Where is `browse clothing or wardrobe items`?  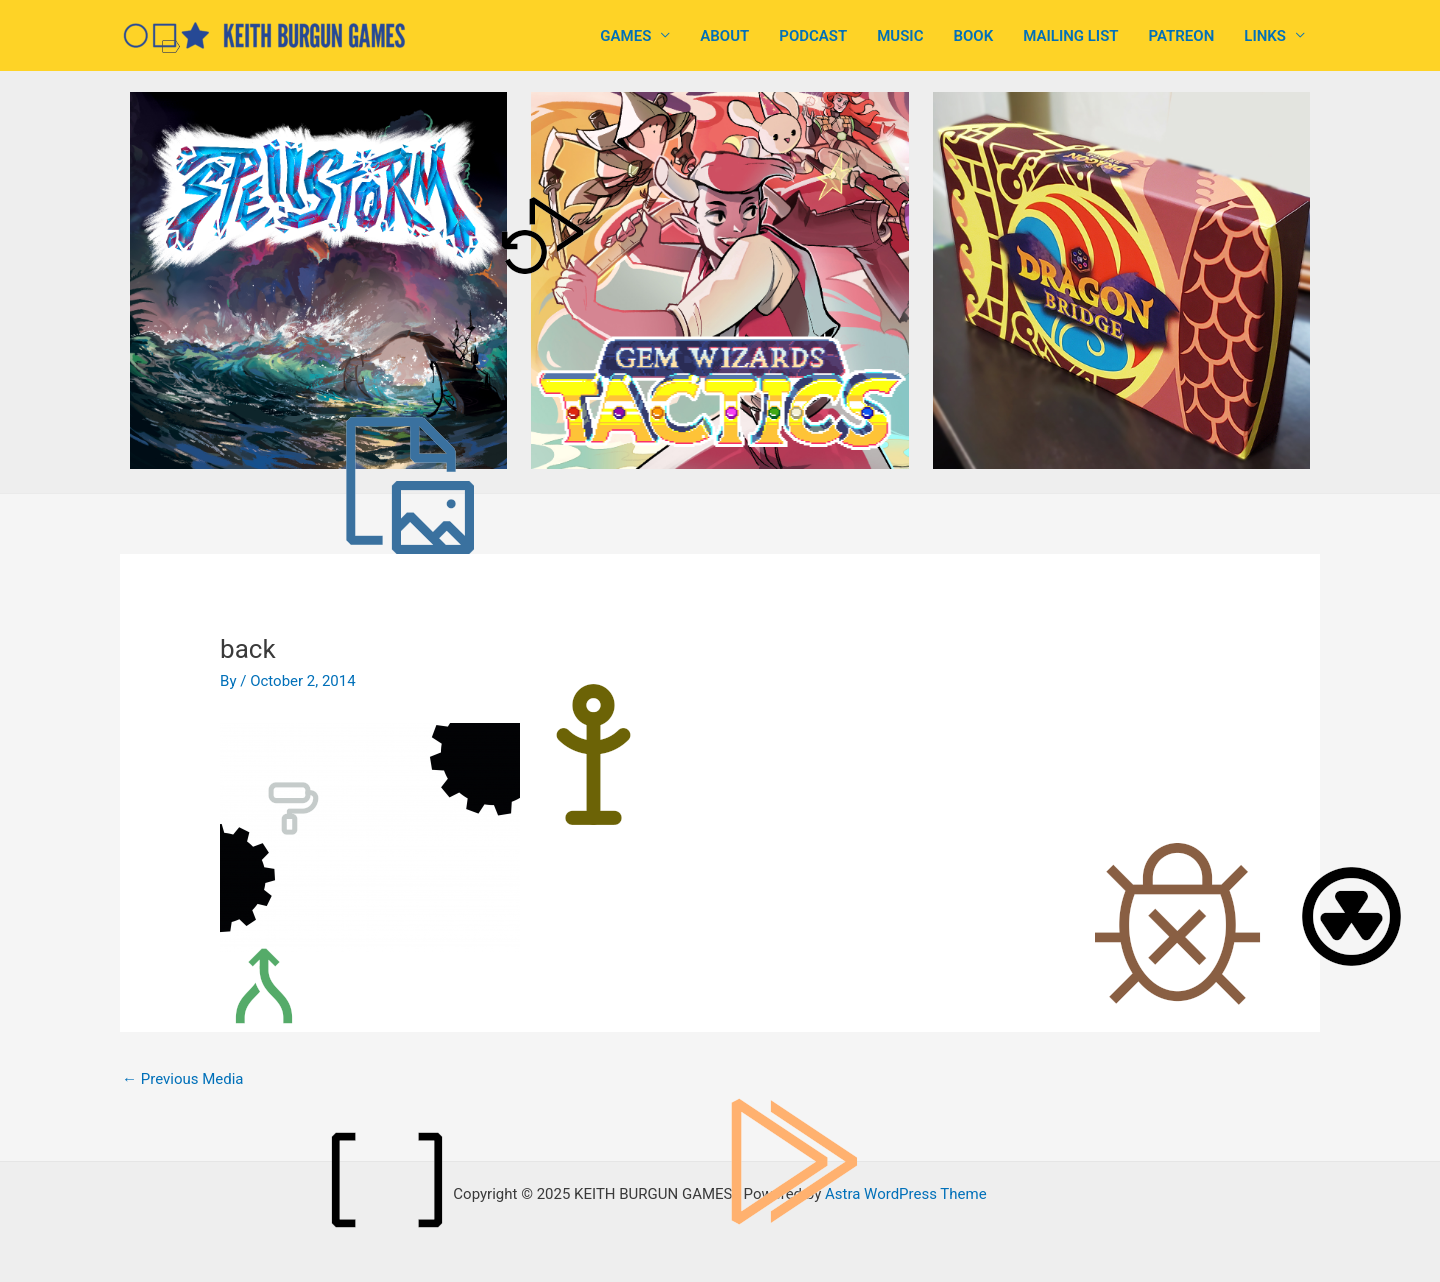 browse clothing or wardrobe items is located at coordinates (593, 754).